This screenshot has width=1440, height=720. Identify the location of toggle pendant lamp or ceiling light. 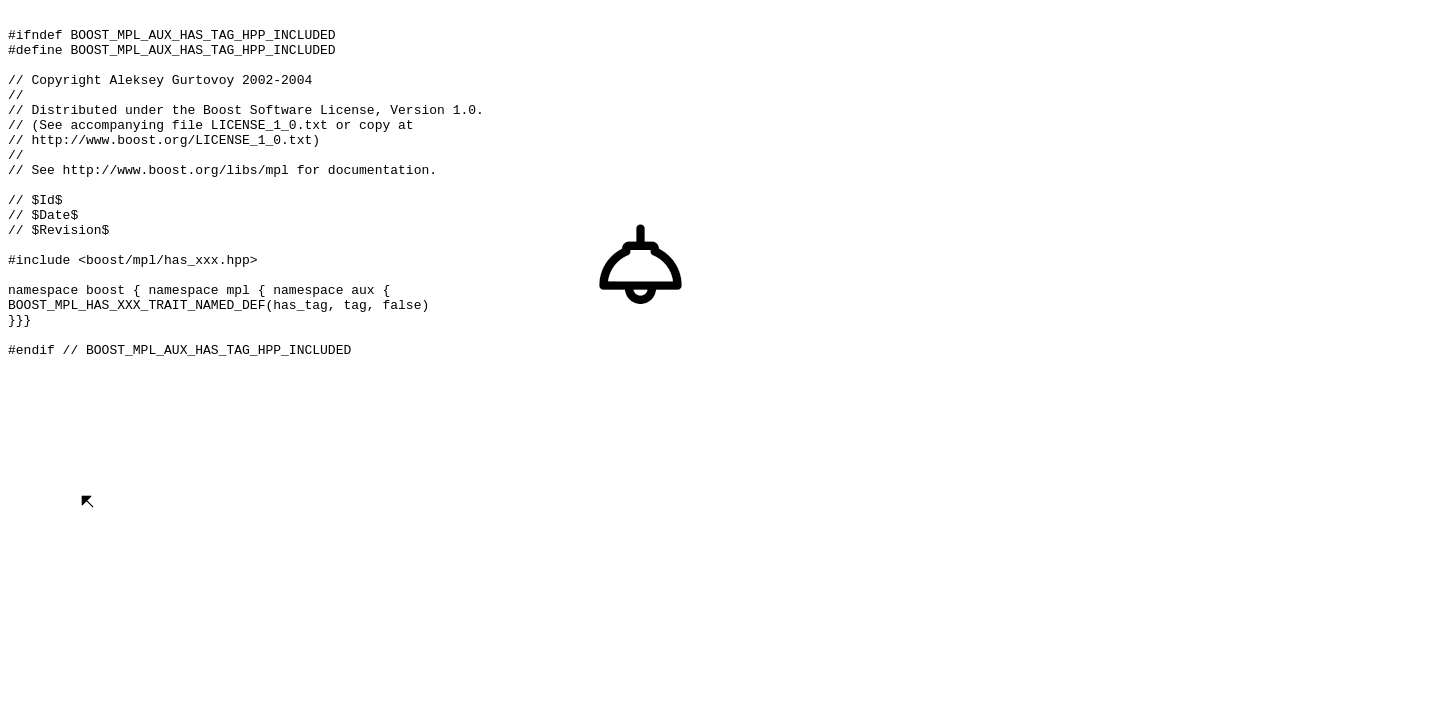
(640, 268).